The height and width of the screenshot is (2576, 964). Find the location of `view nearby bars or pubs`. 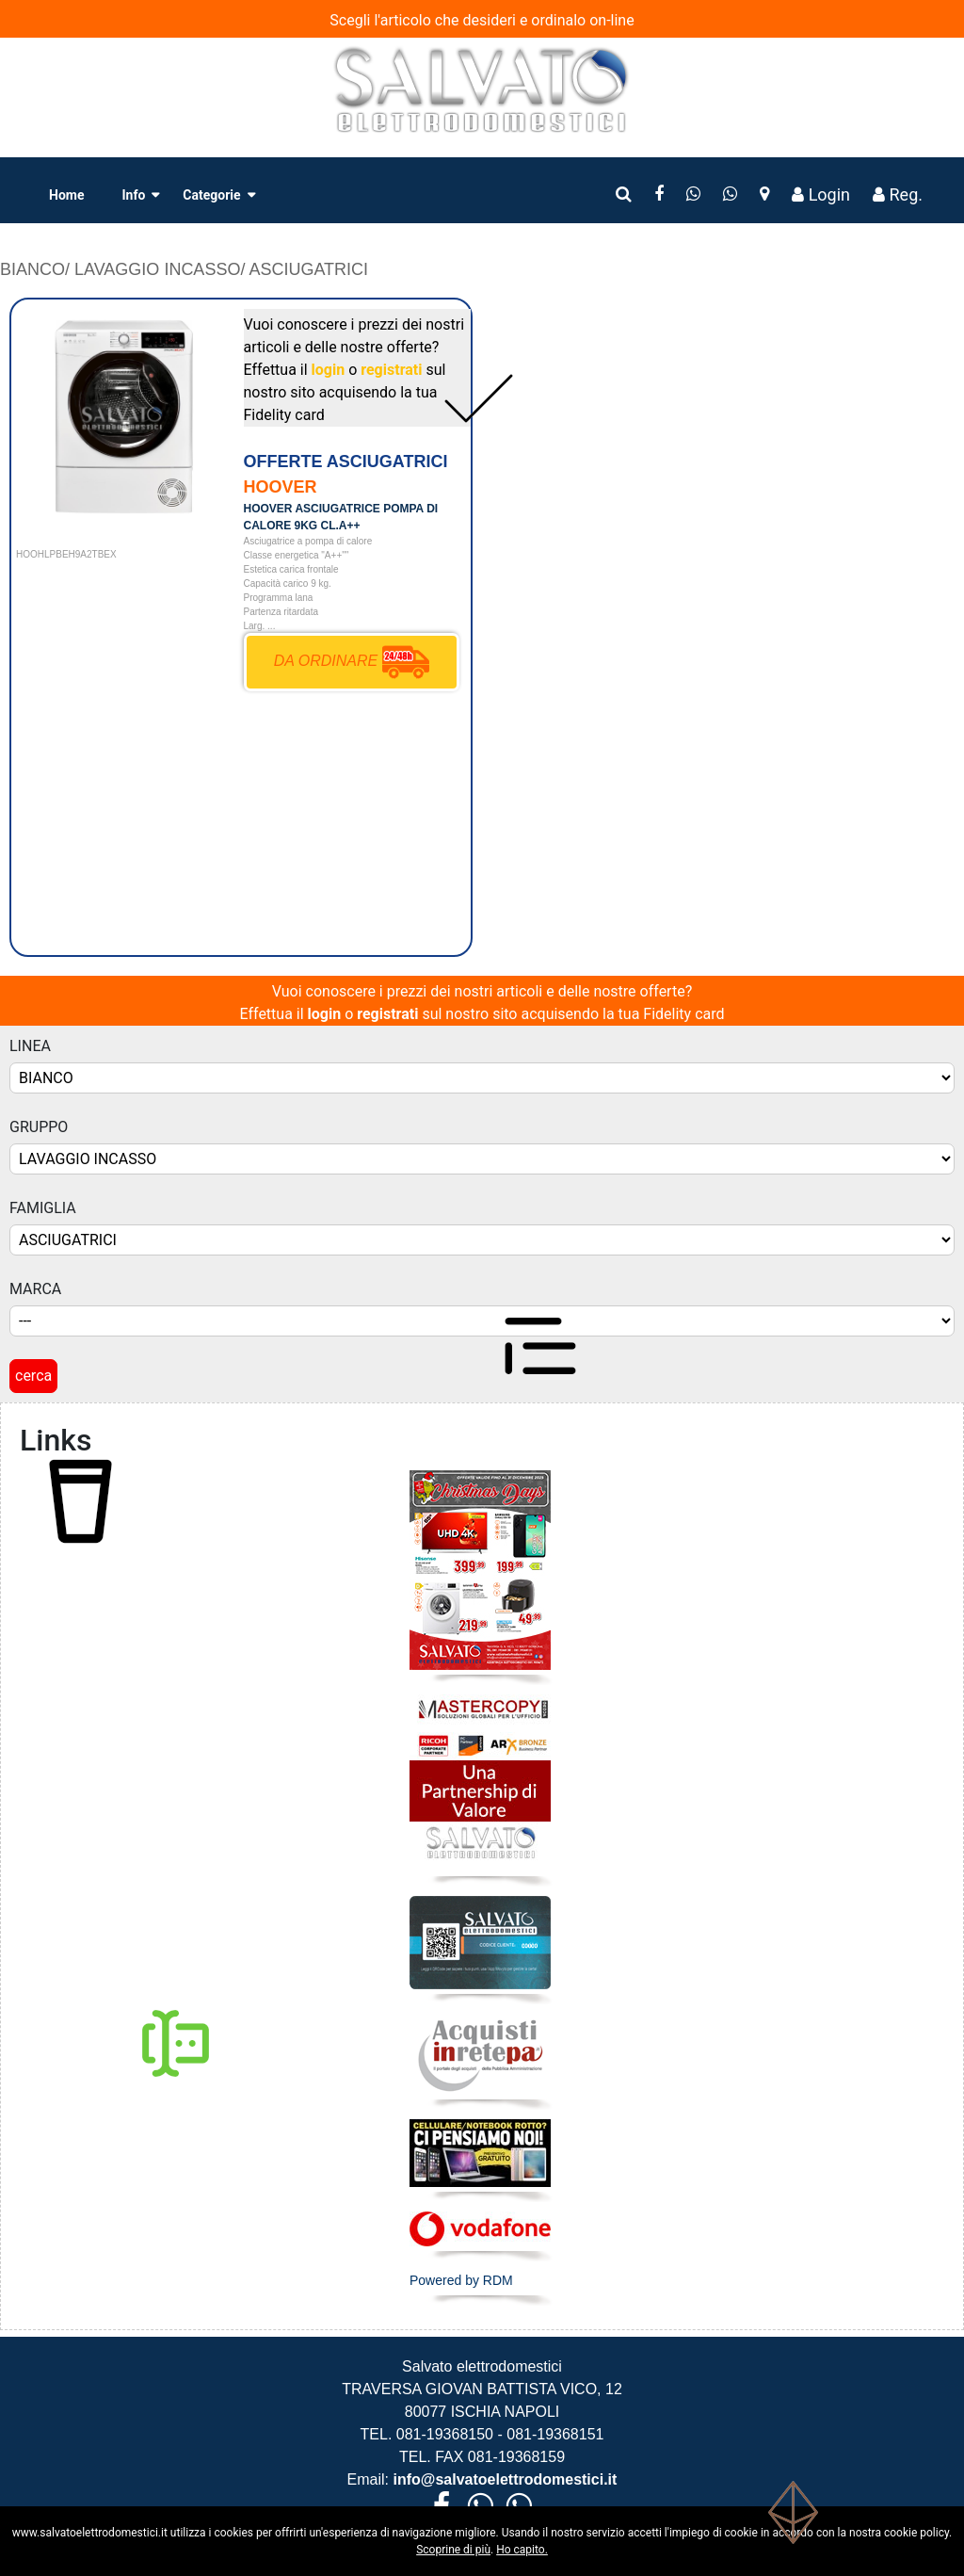

view nearby bars or pubs is located at coordinates (80, 1499).